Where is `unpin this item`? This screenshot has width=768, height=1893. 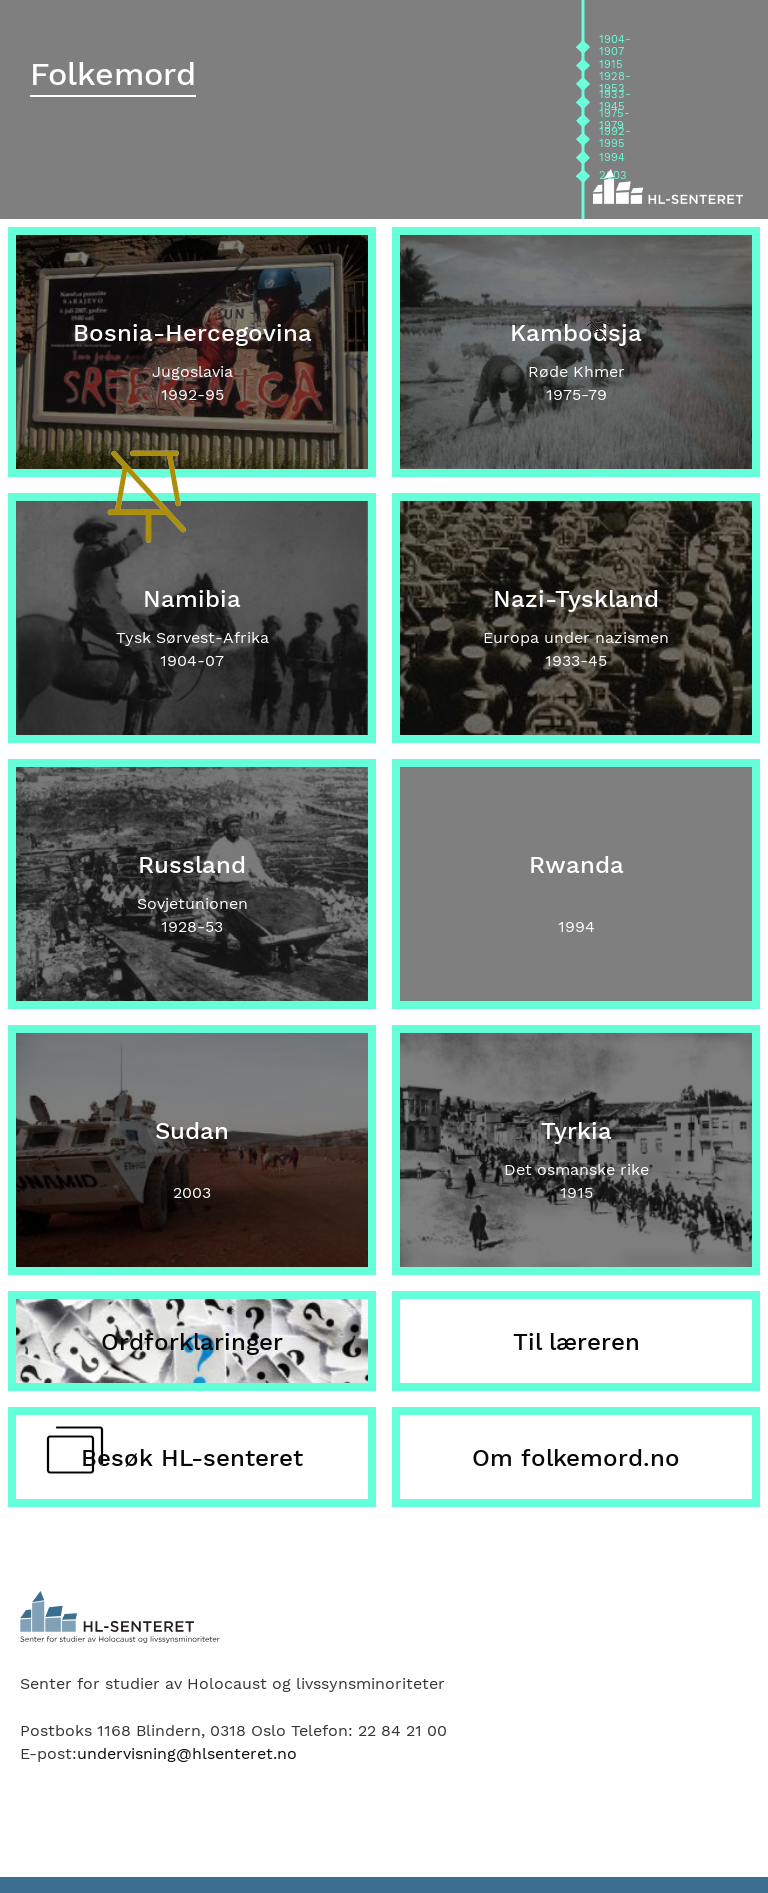
unpin this item is located at coordinates (148, 491).